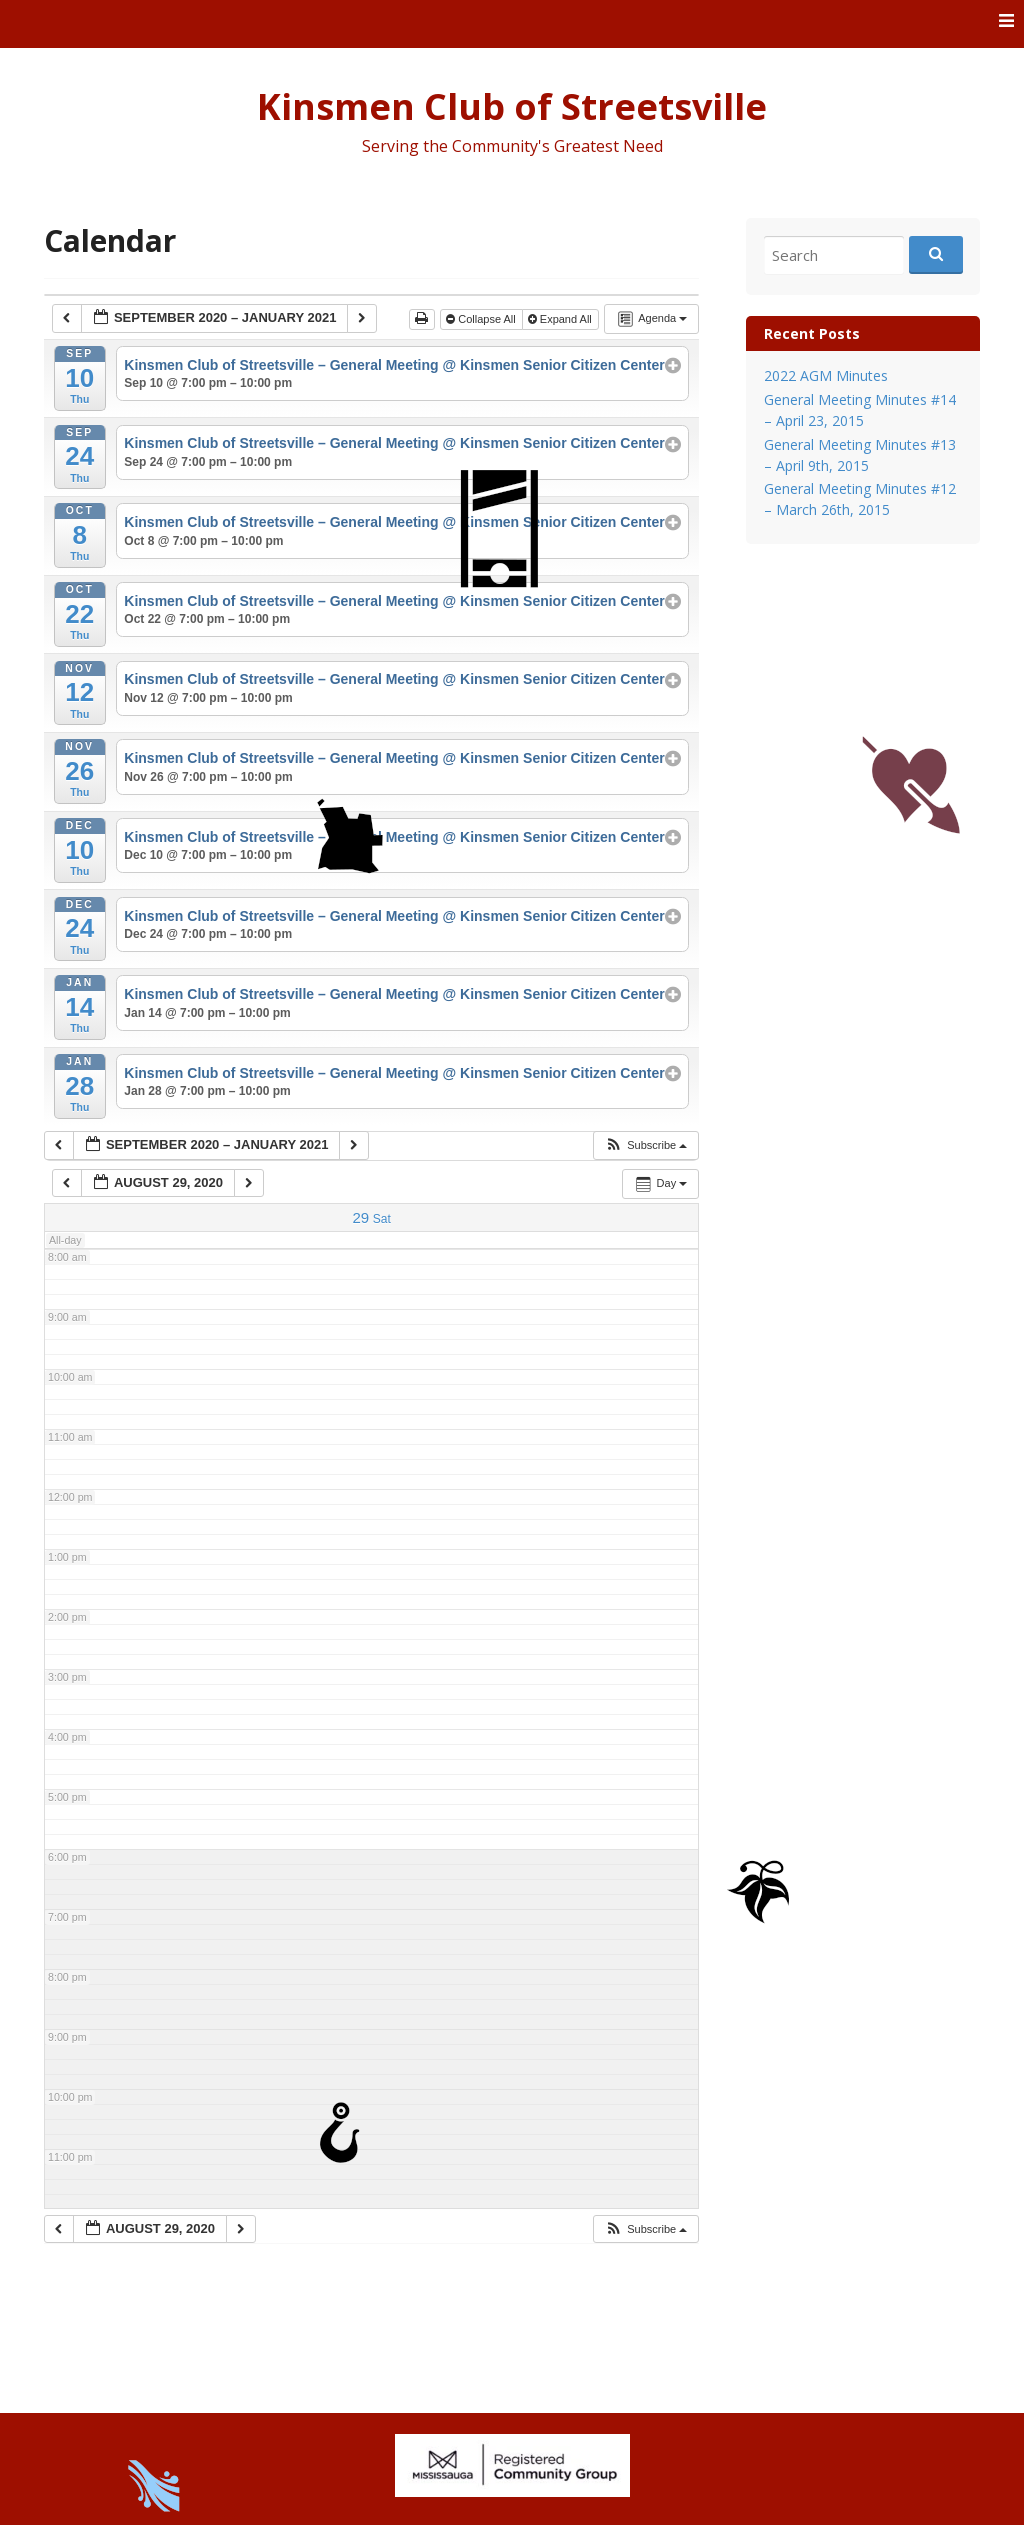  I want to click on select Angola as your country or region, so click(350, 836).